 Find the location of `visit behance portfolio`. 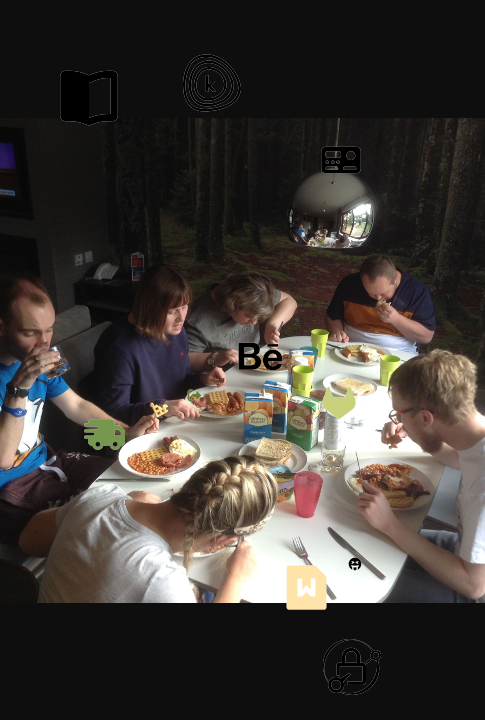

visit behance portfolio is located at coordinates (260, 356).